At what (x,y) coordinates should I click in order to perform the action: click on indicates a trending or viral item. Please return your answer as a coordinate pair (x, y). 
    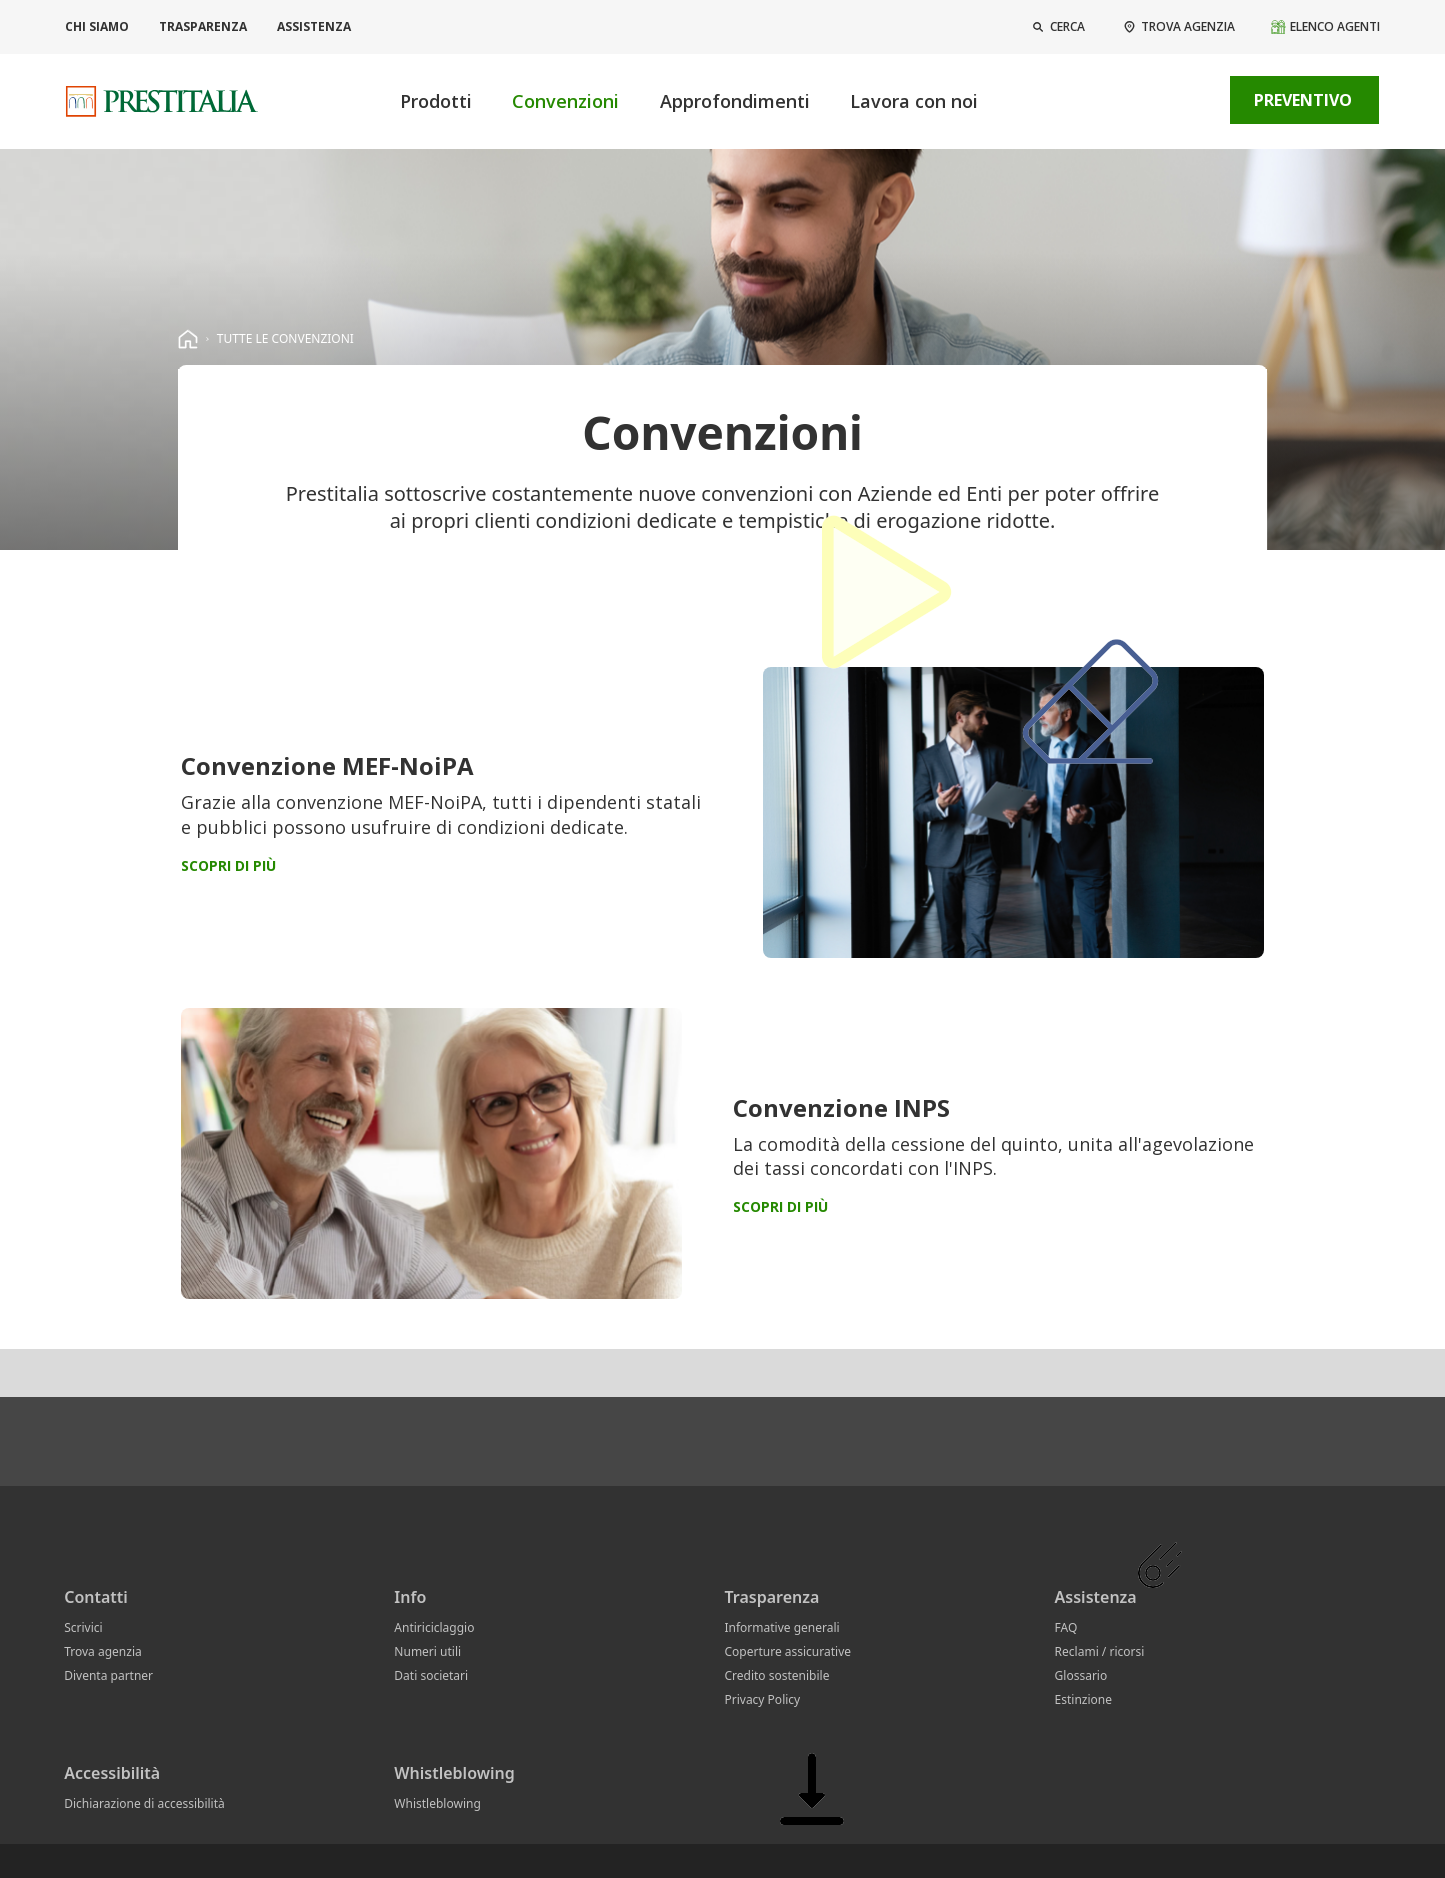
    Looking at the image, I should click on (1160, 1566).